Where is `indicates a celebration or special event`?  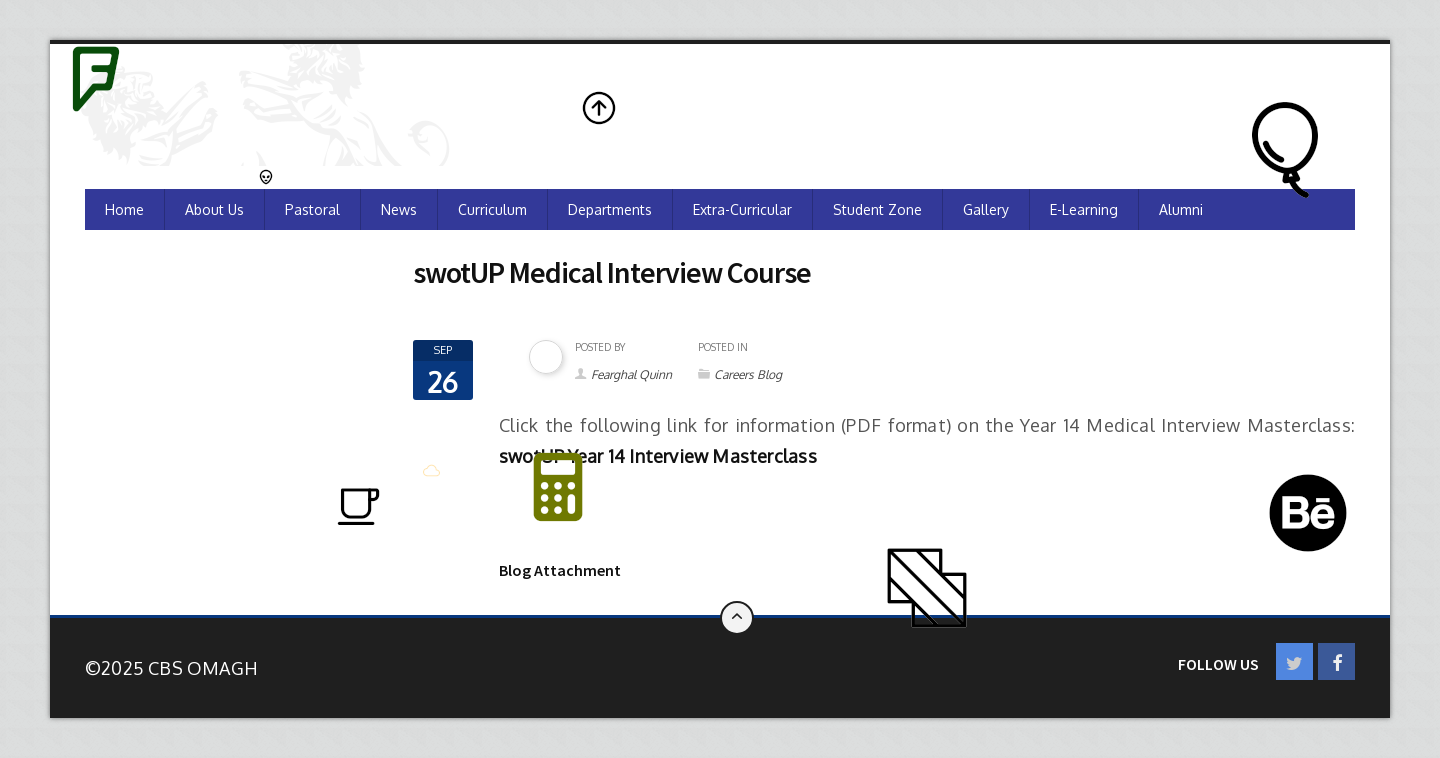 indicates a celebration or special event is located at coordinates (1285, 150).